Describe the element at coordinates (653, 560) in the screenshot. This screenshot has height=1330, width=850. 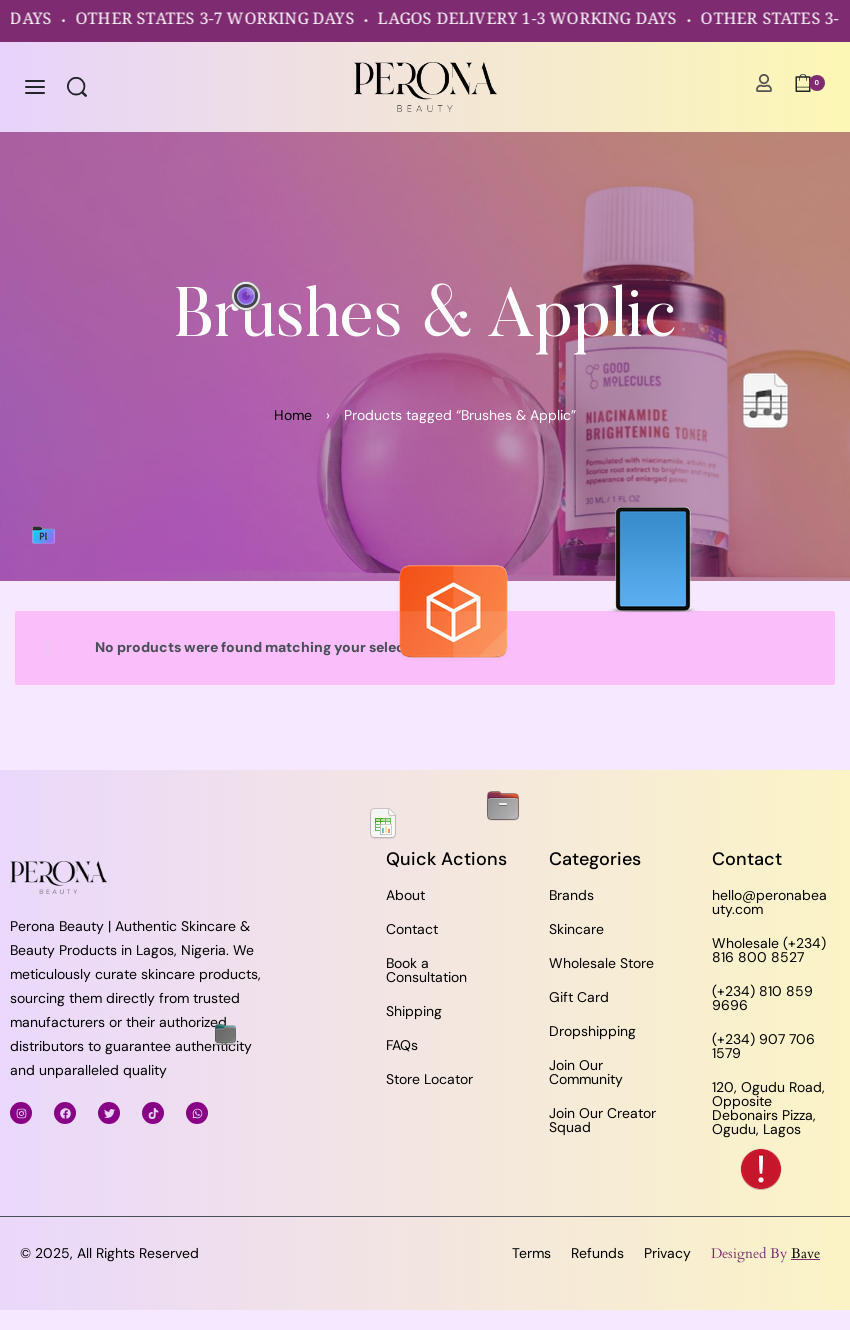
I see `iPad Air device icon` at that location.